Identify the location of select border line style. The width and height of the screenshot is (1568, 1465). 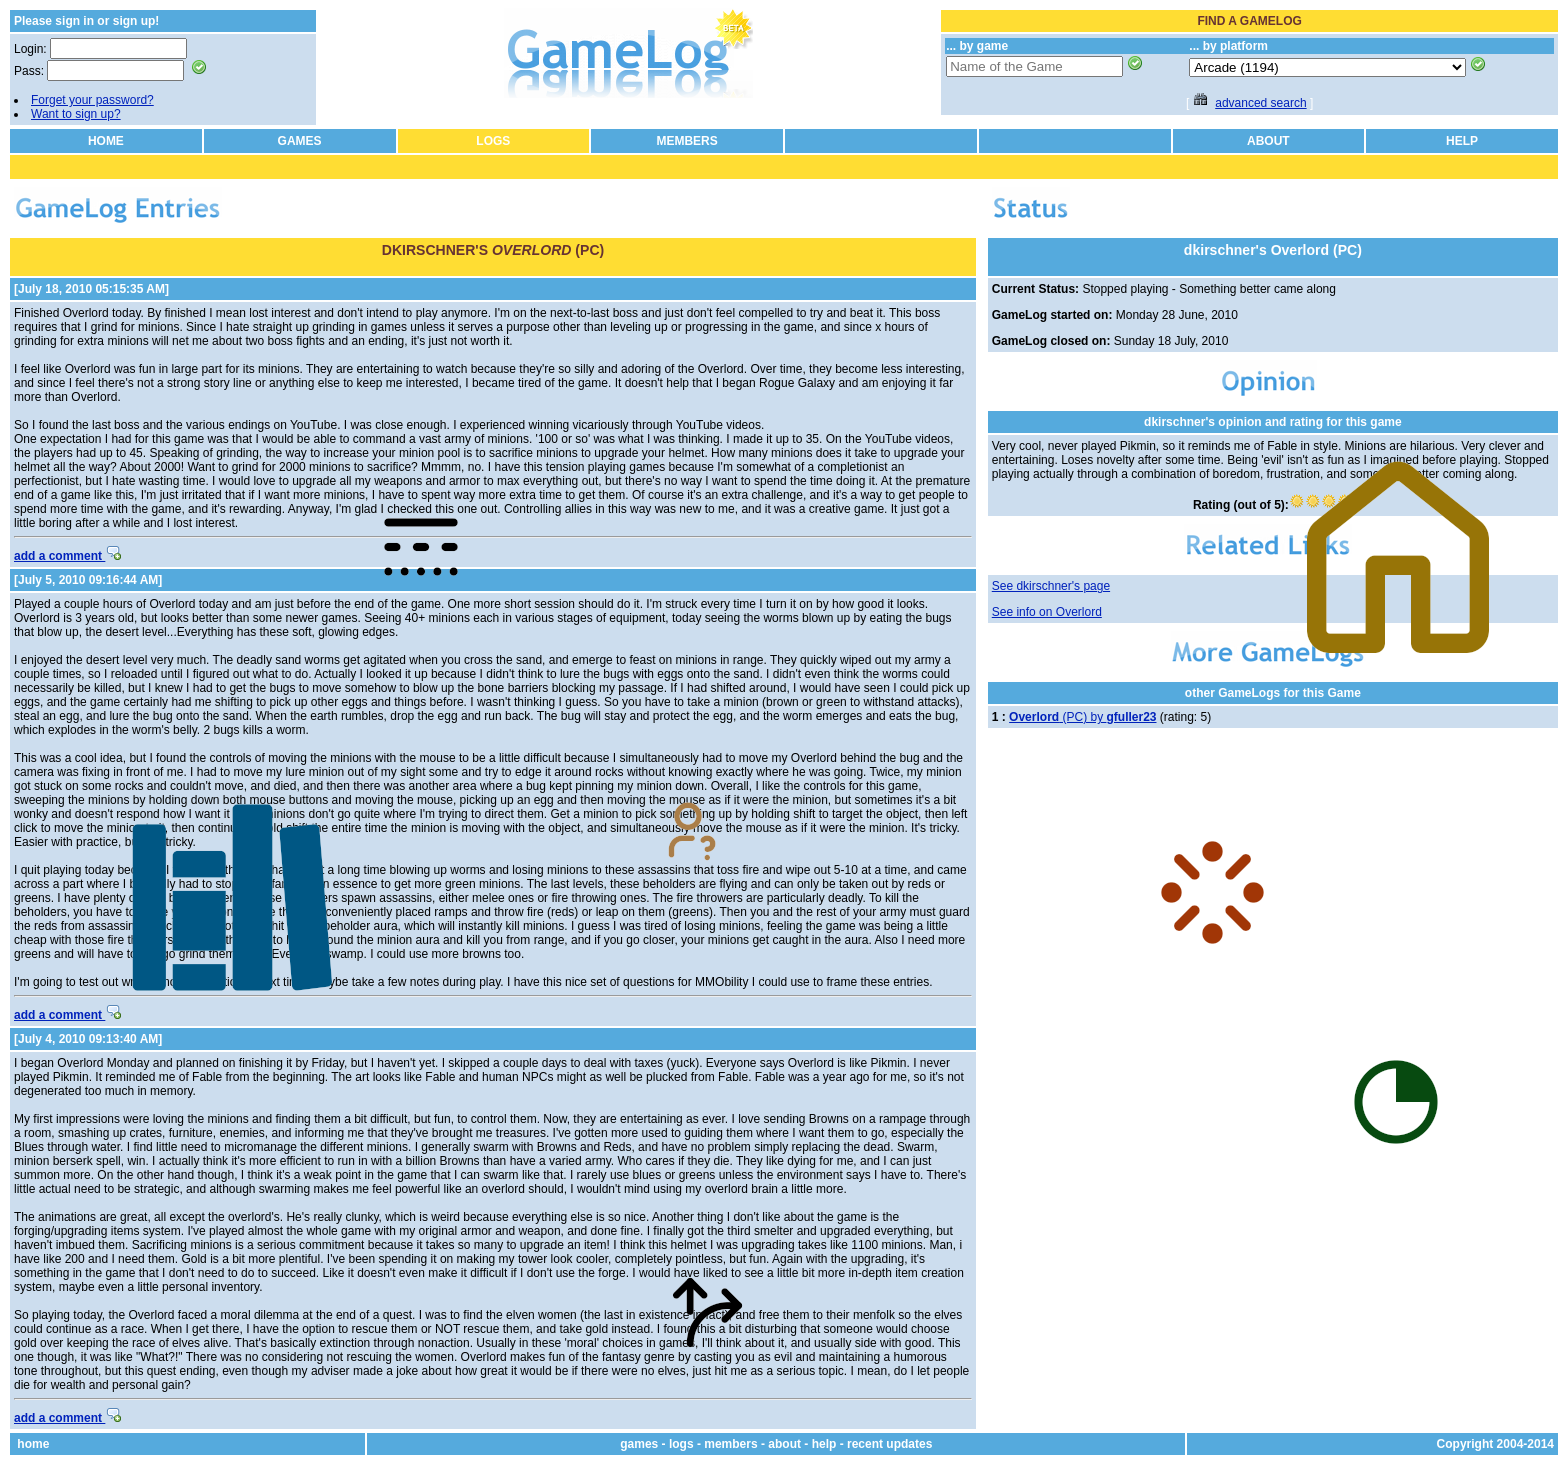
(421, 547).